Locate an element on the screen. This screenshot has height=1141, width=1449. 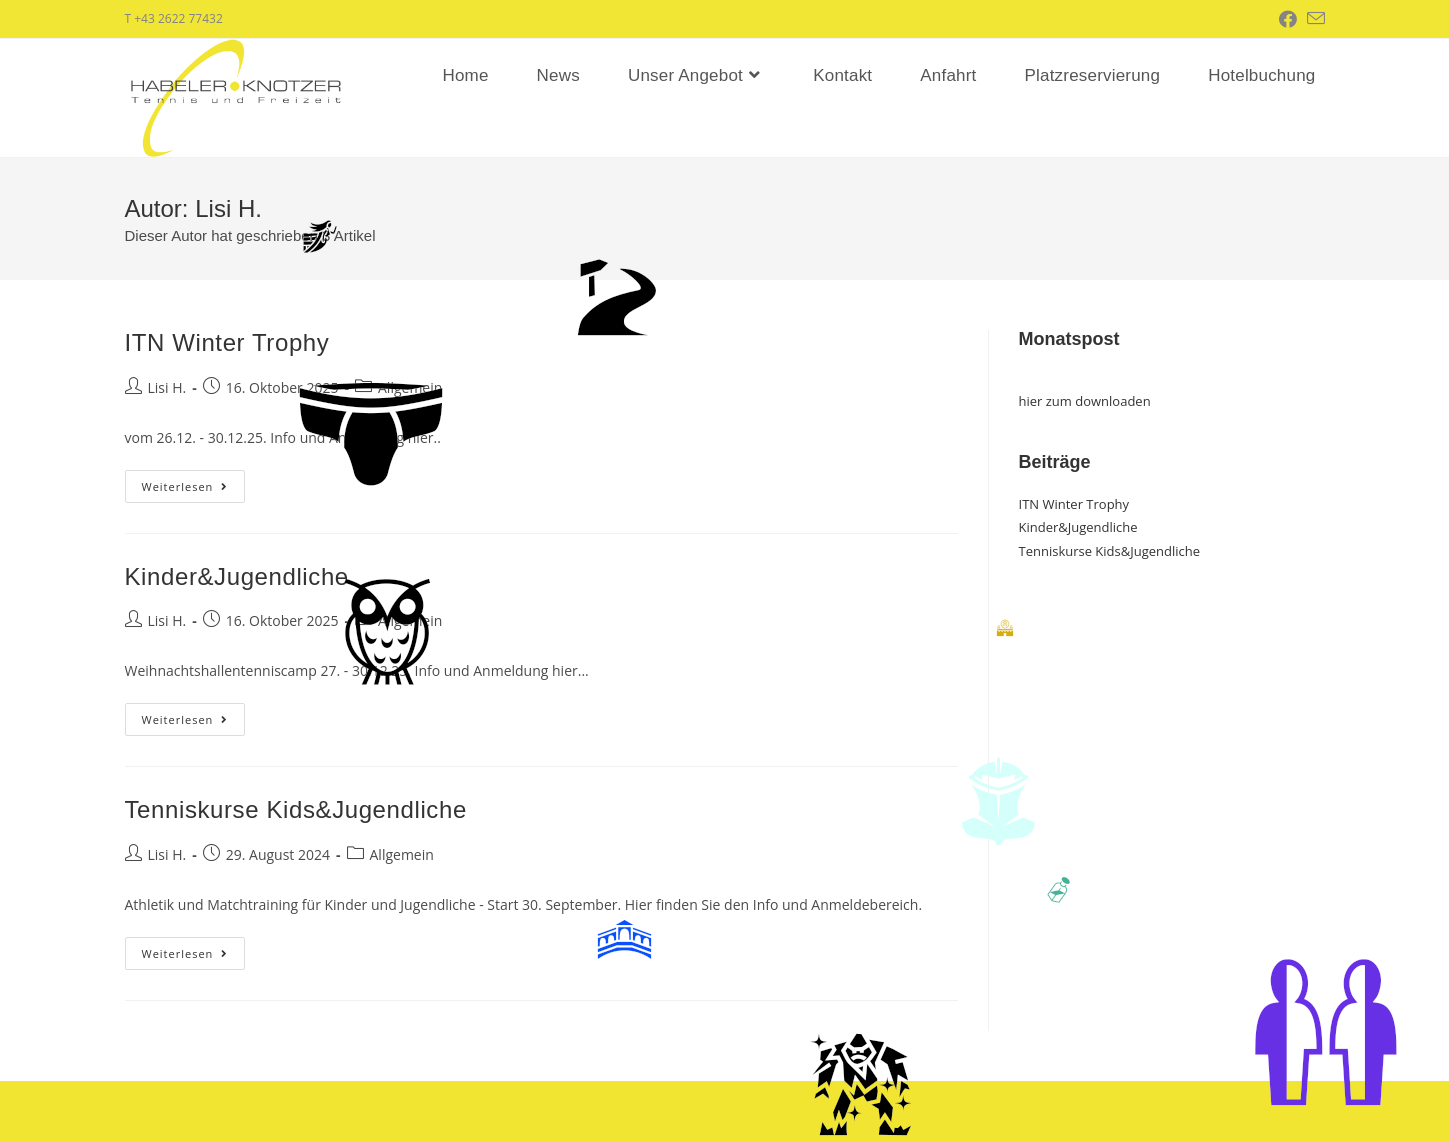
access night mode or dark theme settings is located at coordinates (387, 632).